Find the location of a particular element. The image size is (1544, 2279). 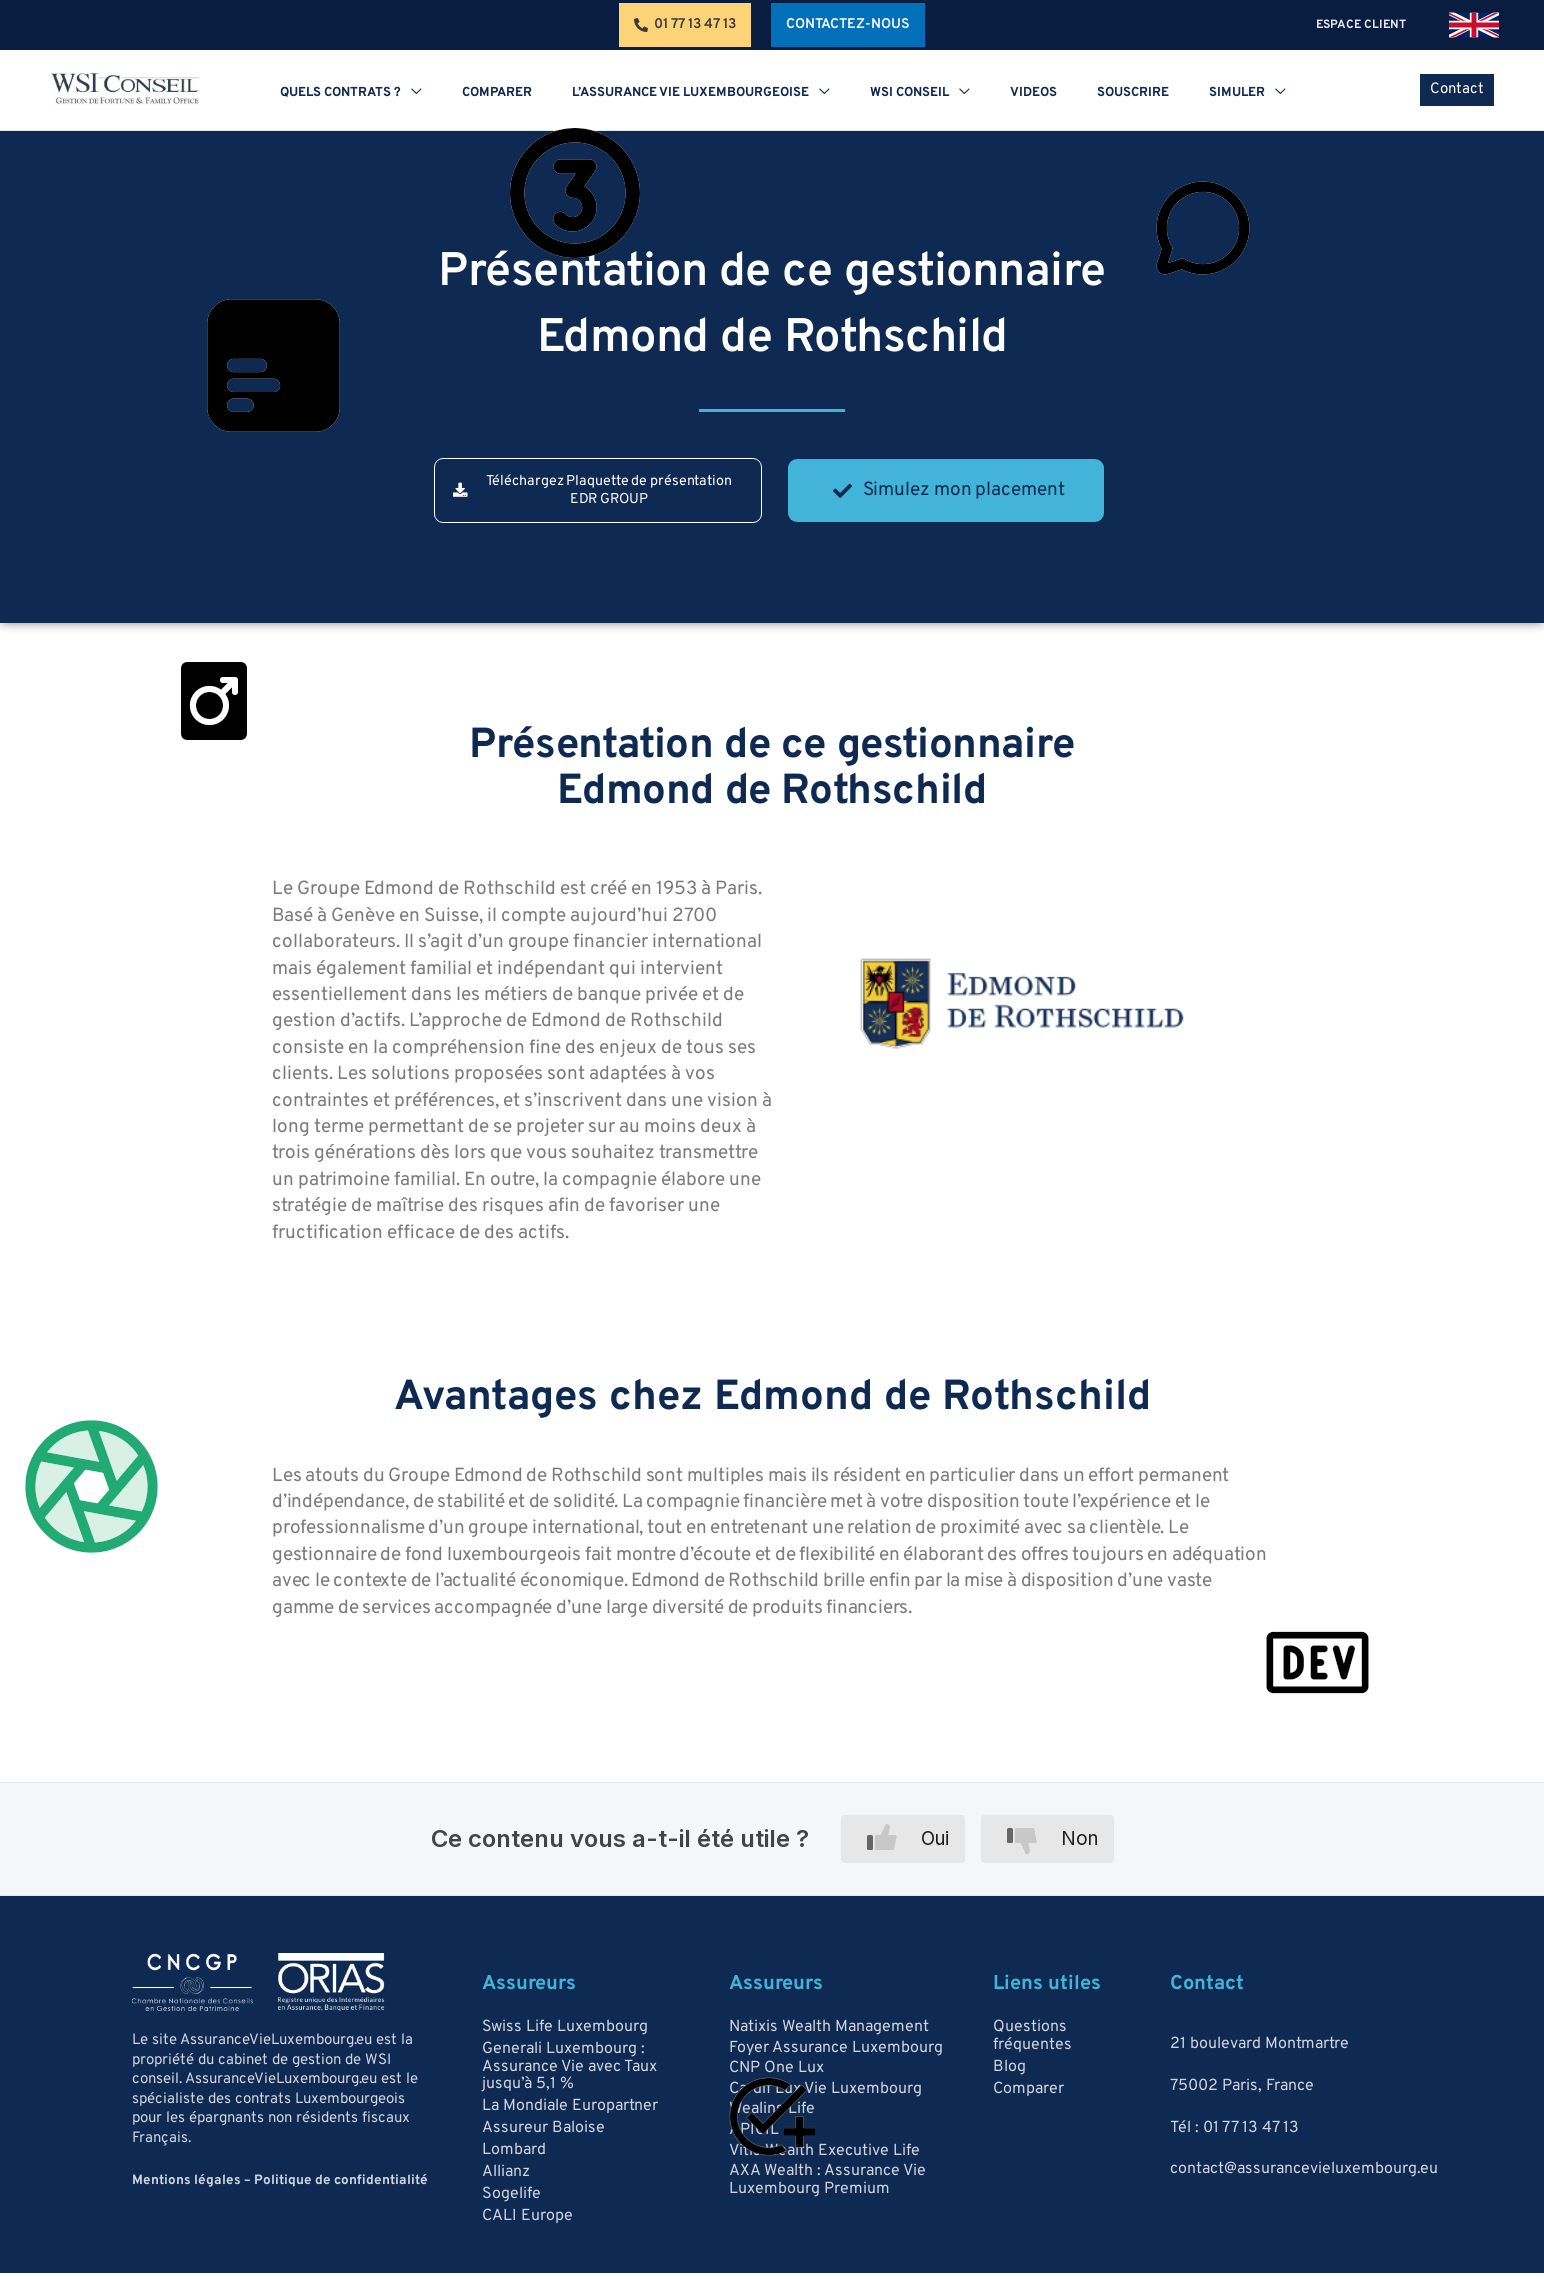

indicates male gender selection is located at coordinates (214, 701).